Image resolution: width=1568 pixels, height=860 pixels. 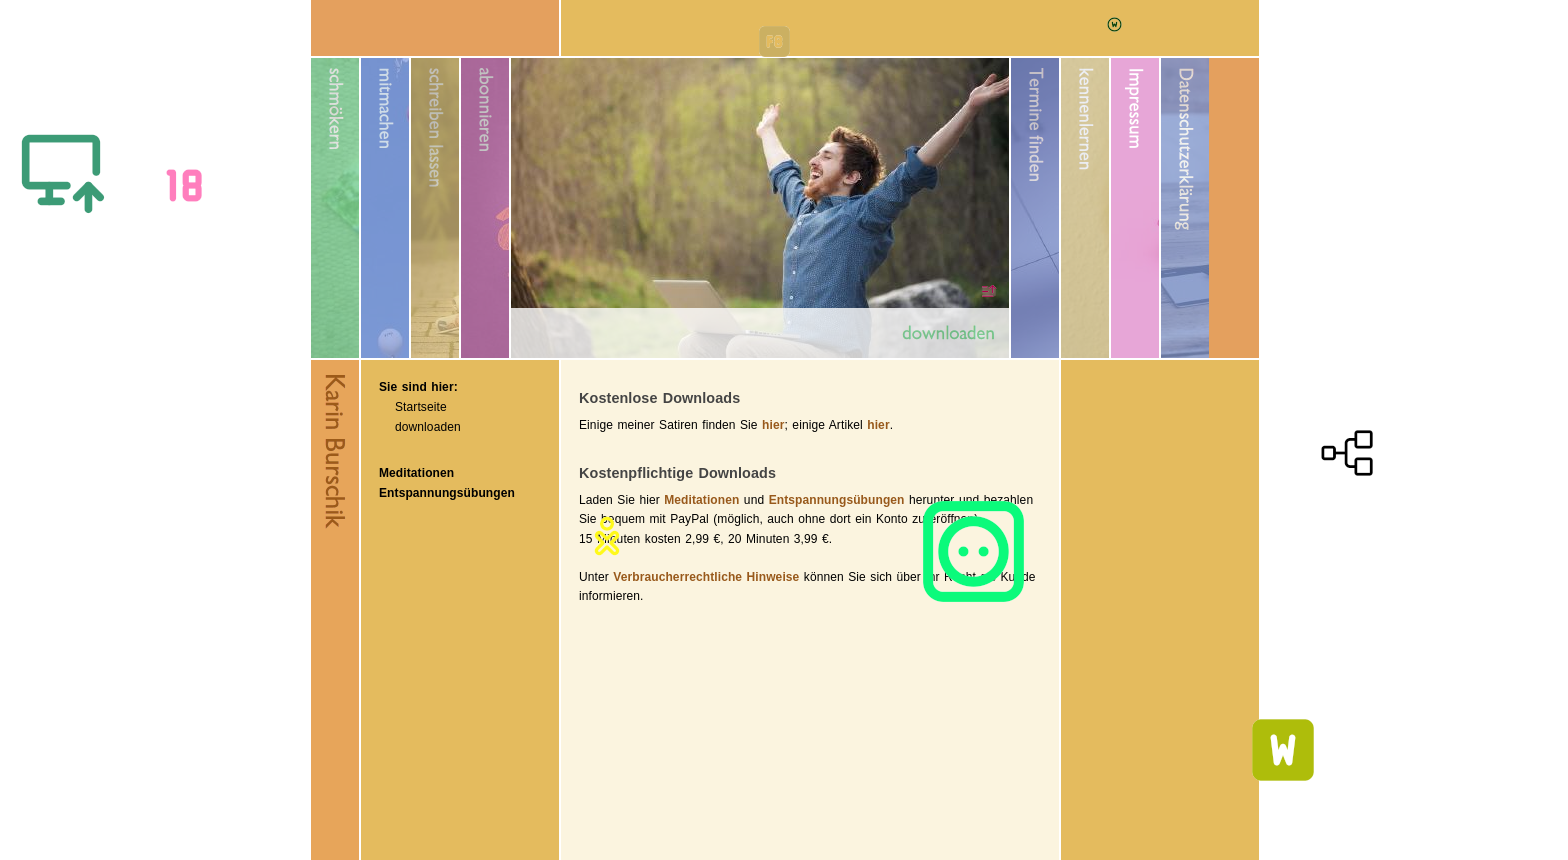 What do you see at coordinates (1350, 453) in the screenshot?
I see `view hierarchical structure or organization` at bounding box center [1350, 453].